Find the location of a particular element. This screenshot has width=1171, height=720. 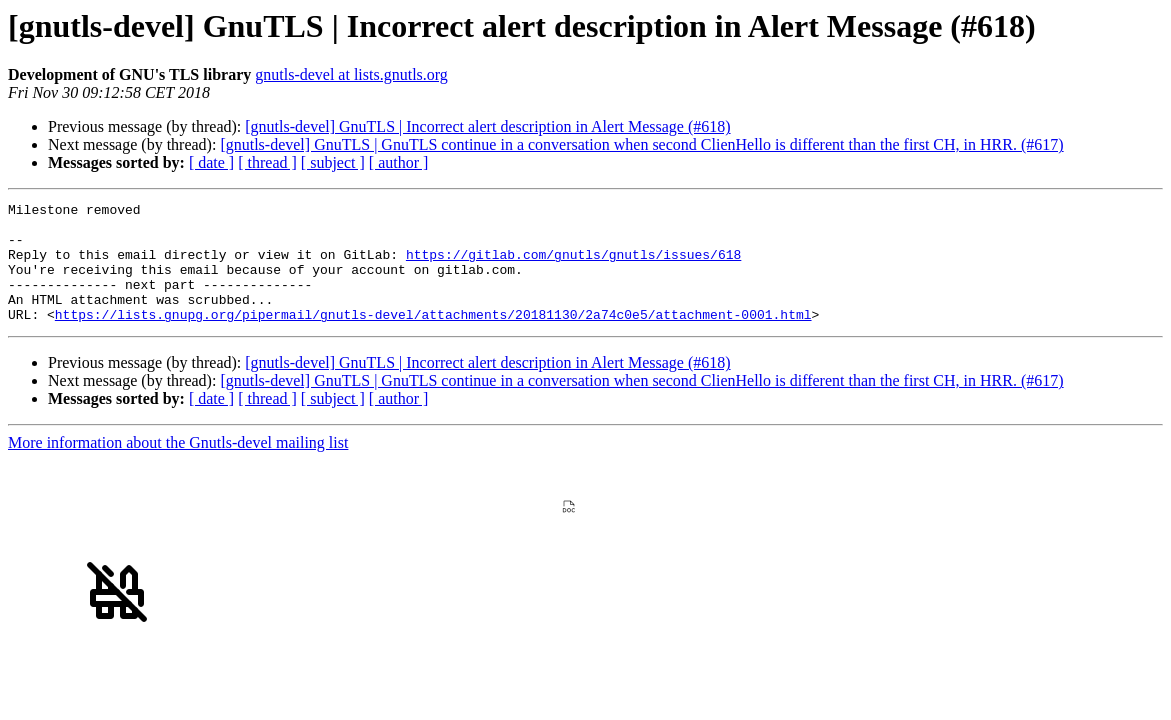

open a document file is located at coordinates (569, 507).